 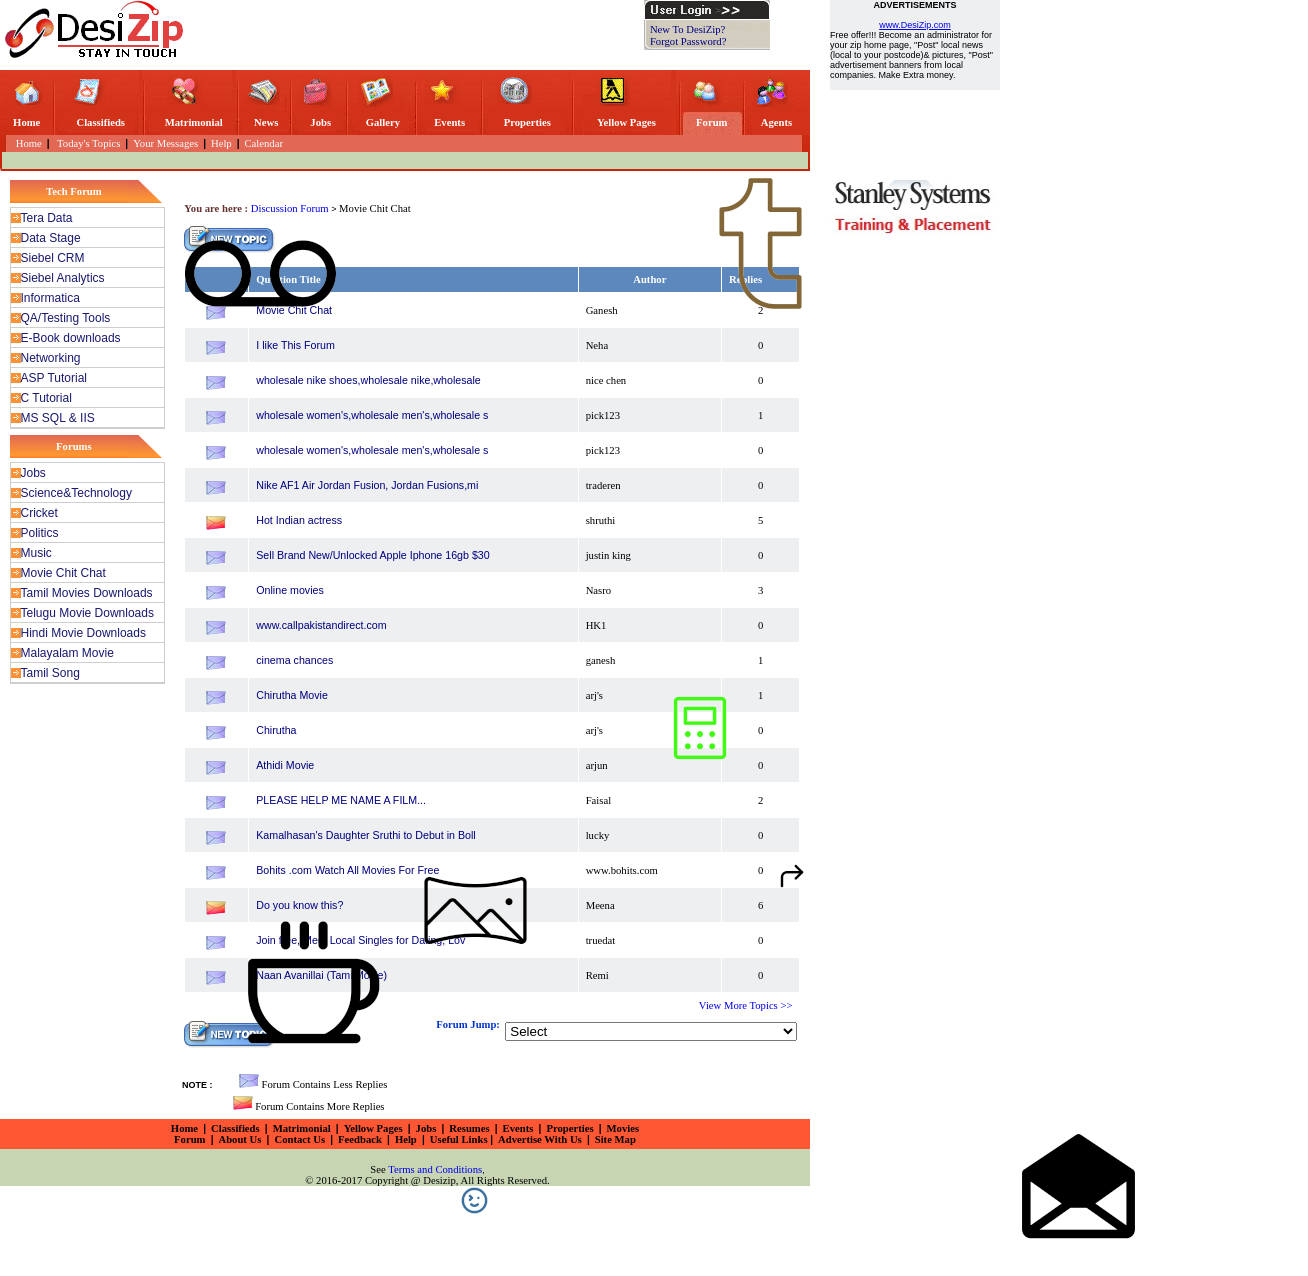 What do you see at coordinates (1078, 1190) in the screenshot?
I see `view an opened or read email message` at bounding box center [1078, 1190].